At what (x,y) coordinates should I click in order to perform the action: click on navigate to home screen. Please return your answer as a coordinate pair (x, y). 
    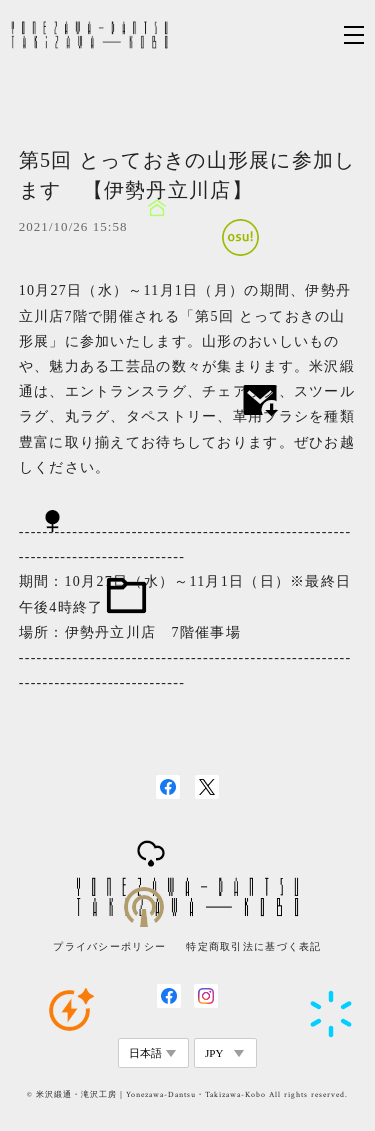
    Looking at the image, I should click on (157, 208).